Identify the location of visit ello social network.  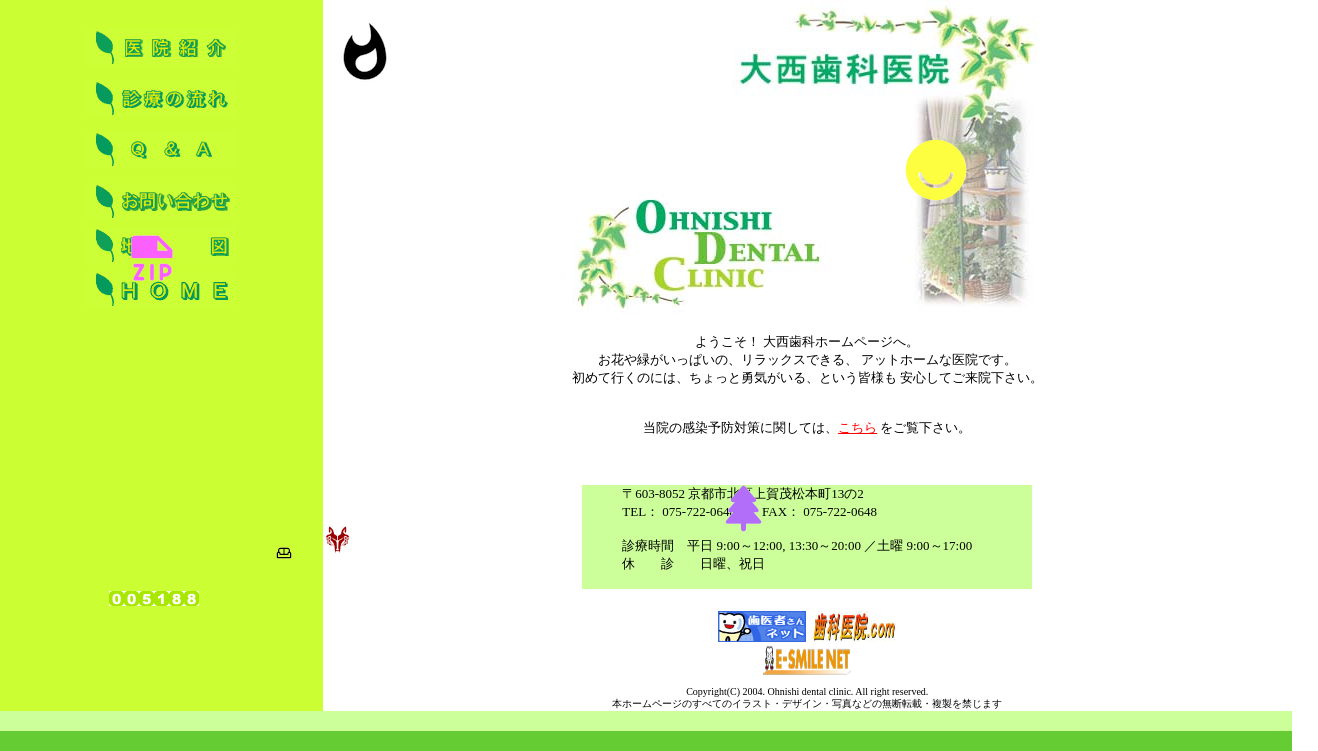
(936, 170).